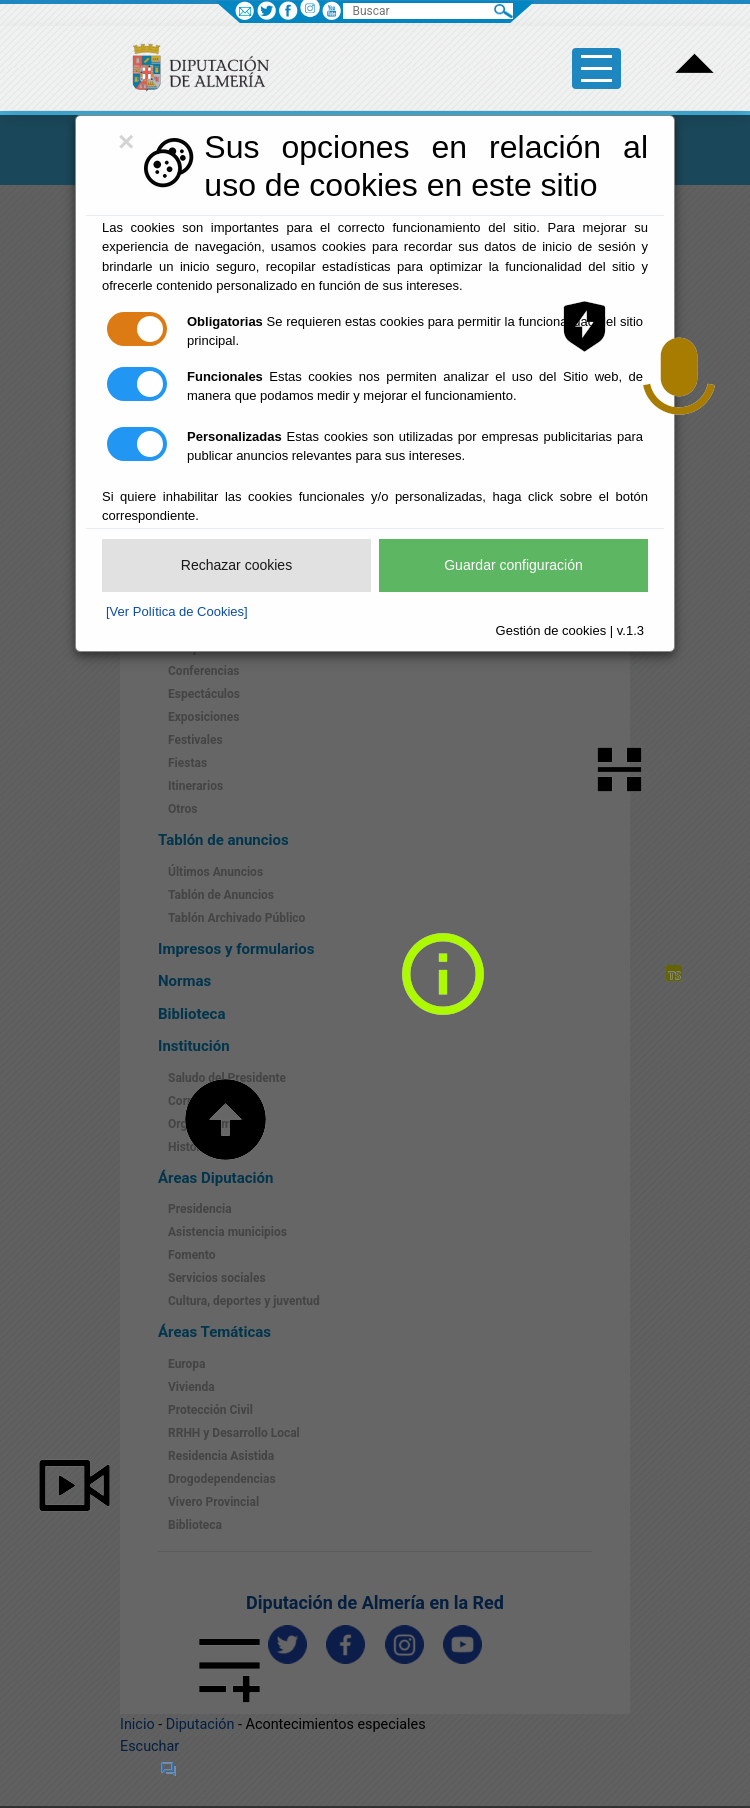  I want to click on view more information or details, so click(443, 974).